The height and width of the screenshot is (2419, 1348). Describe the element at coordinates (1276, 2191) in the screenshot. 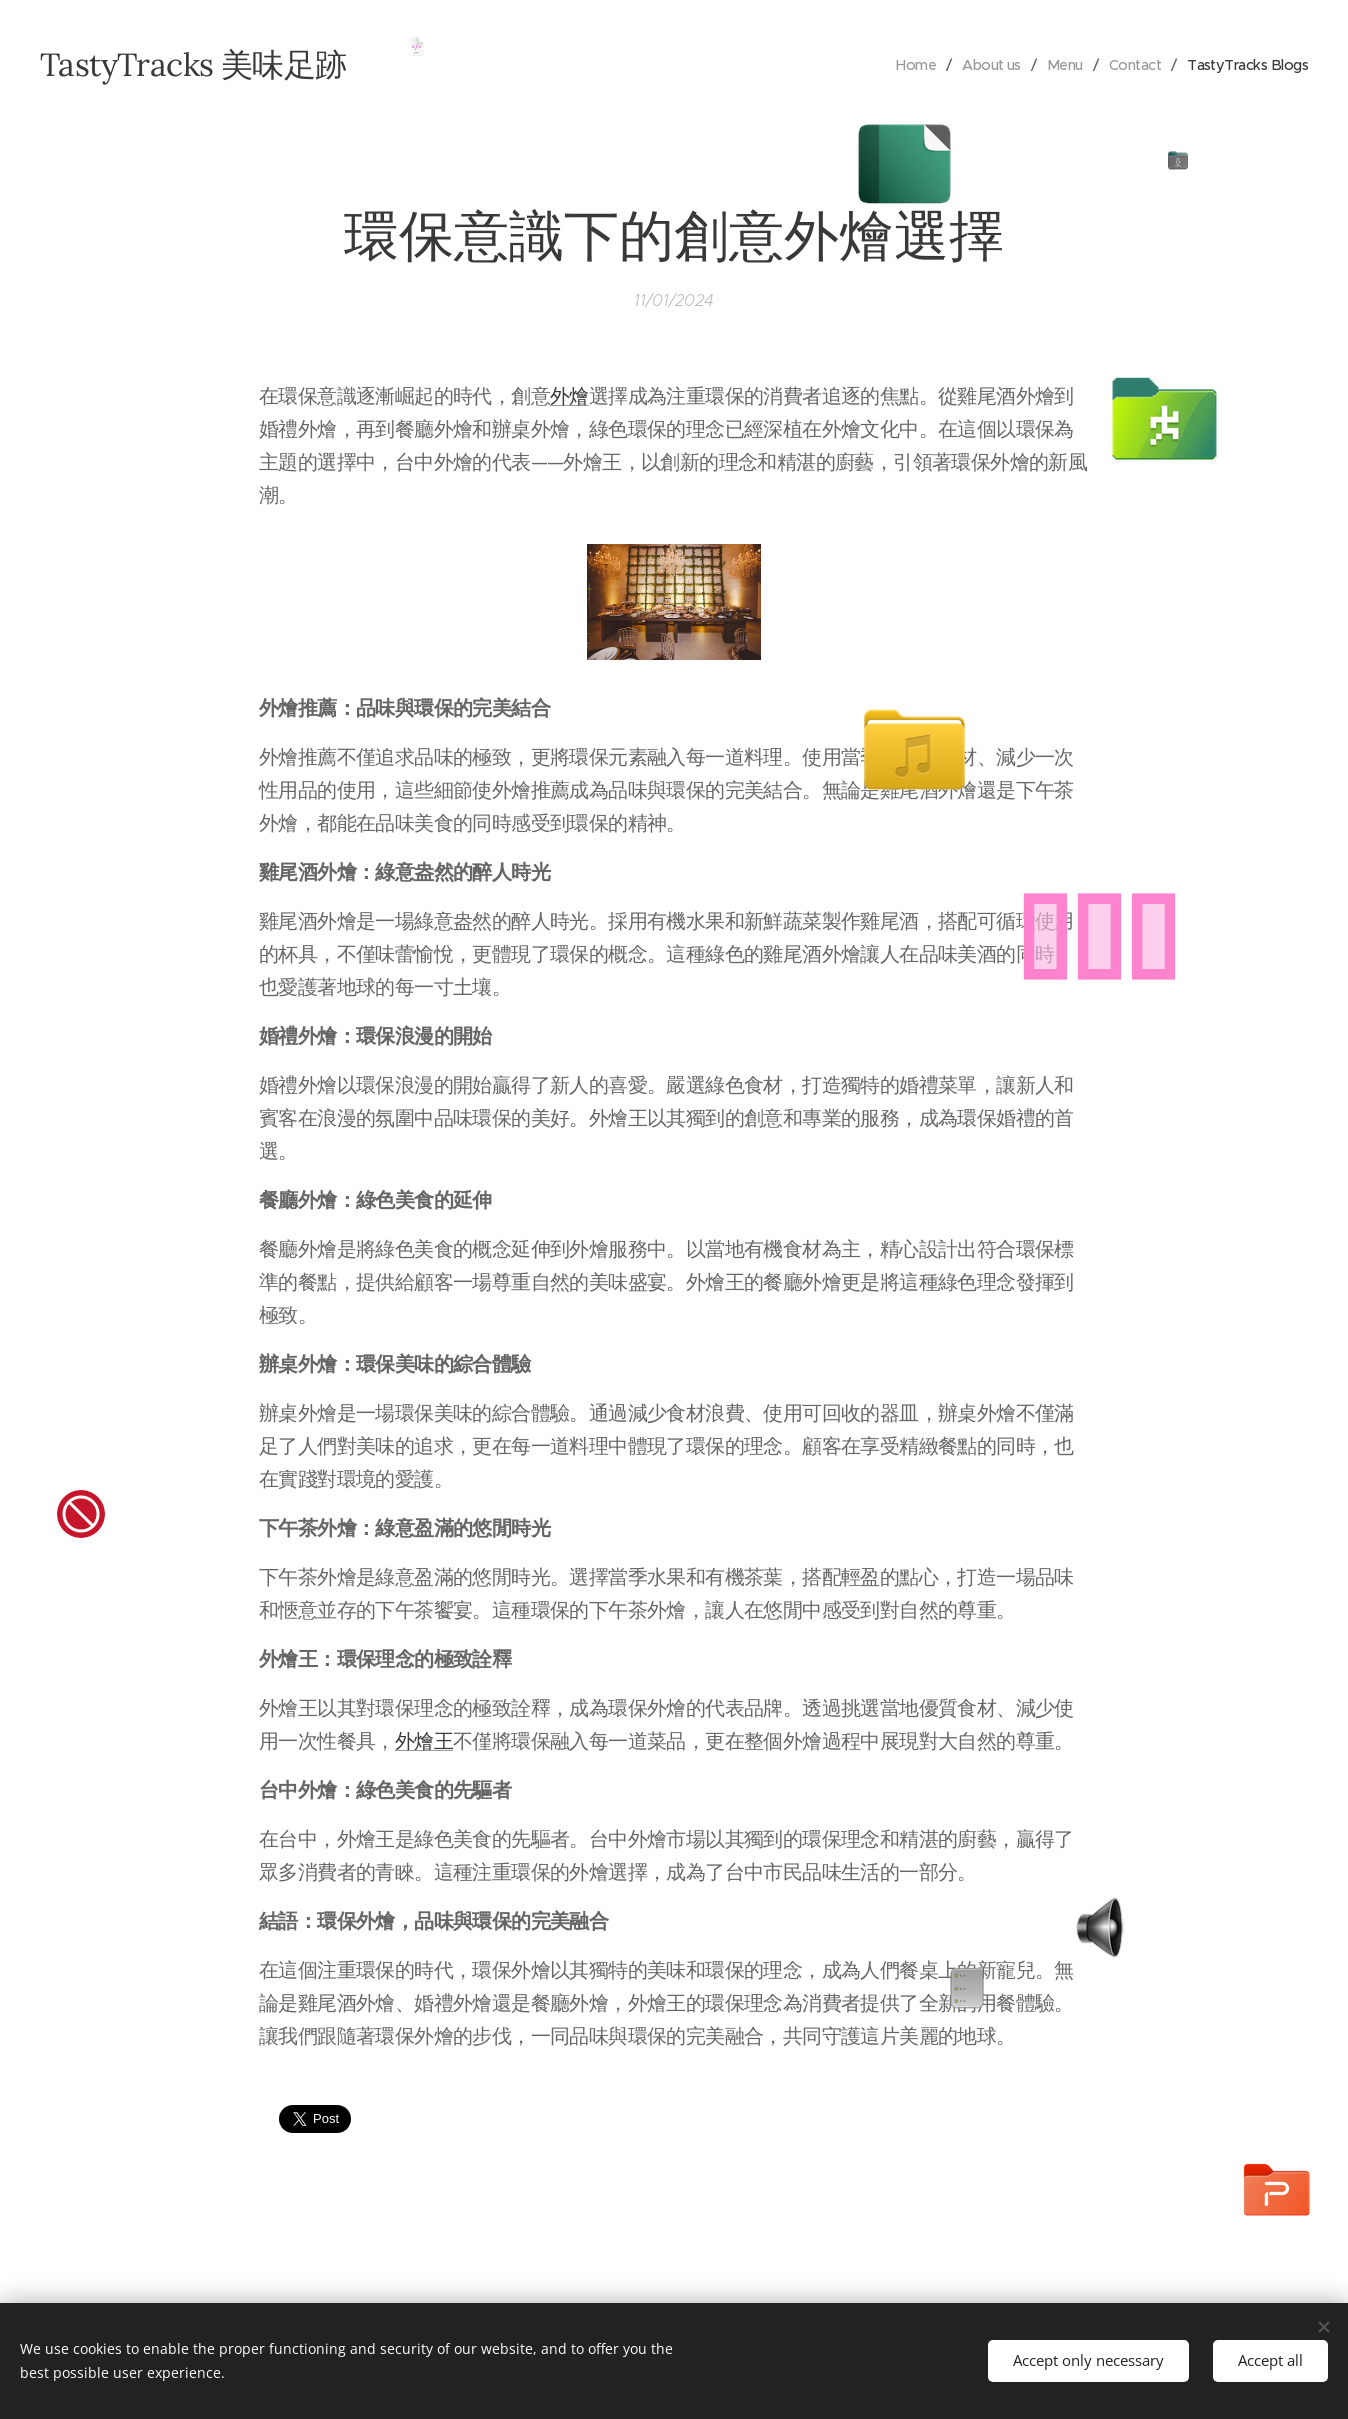

I see `open folder containing WPS presentation files` at that location.